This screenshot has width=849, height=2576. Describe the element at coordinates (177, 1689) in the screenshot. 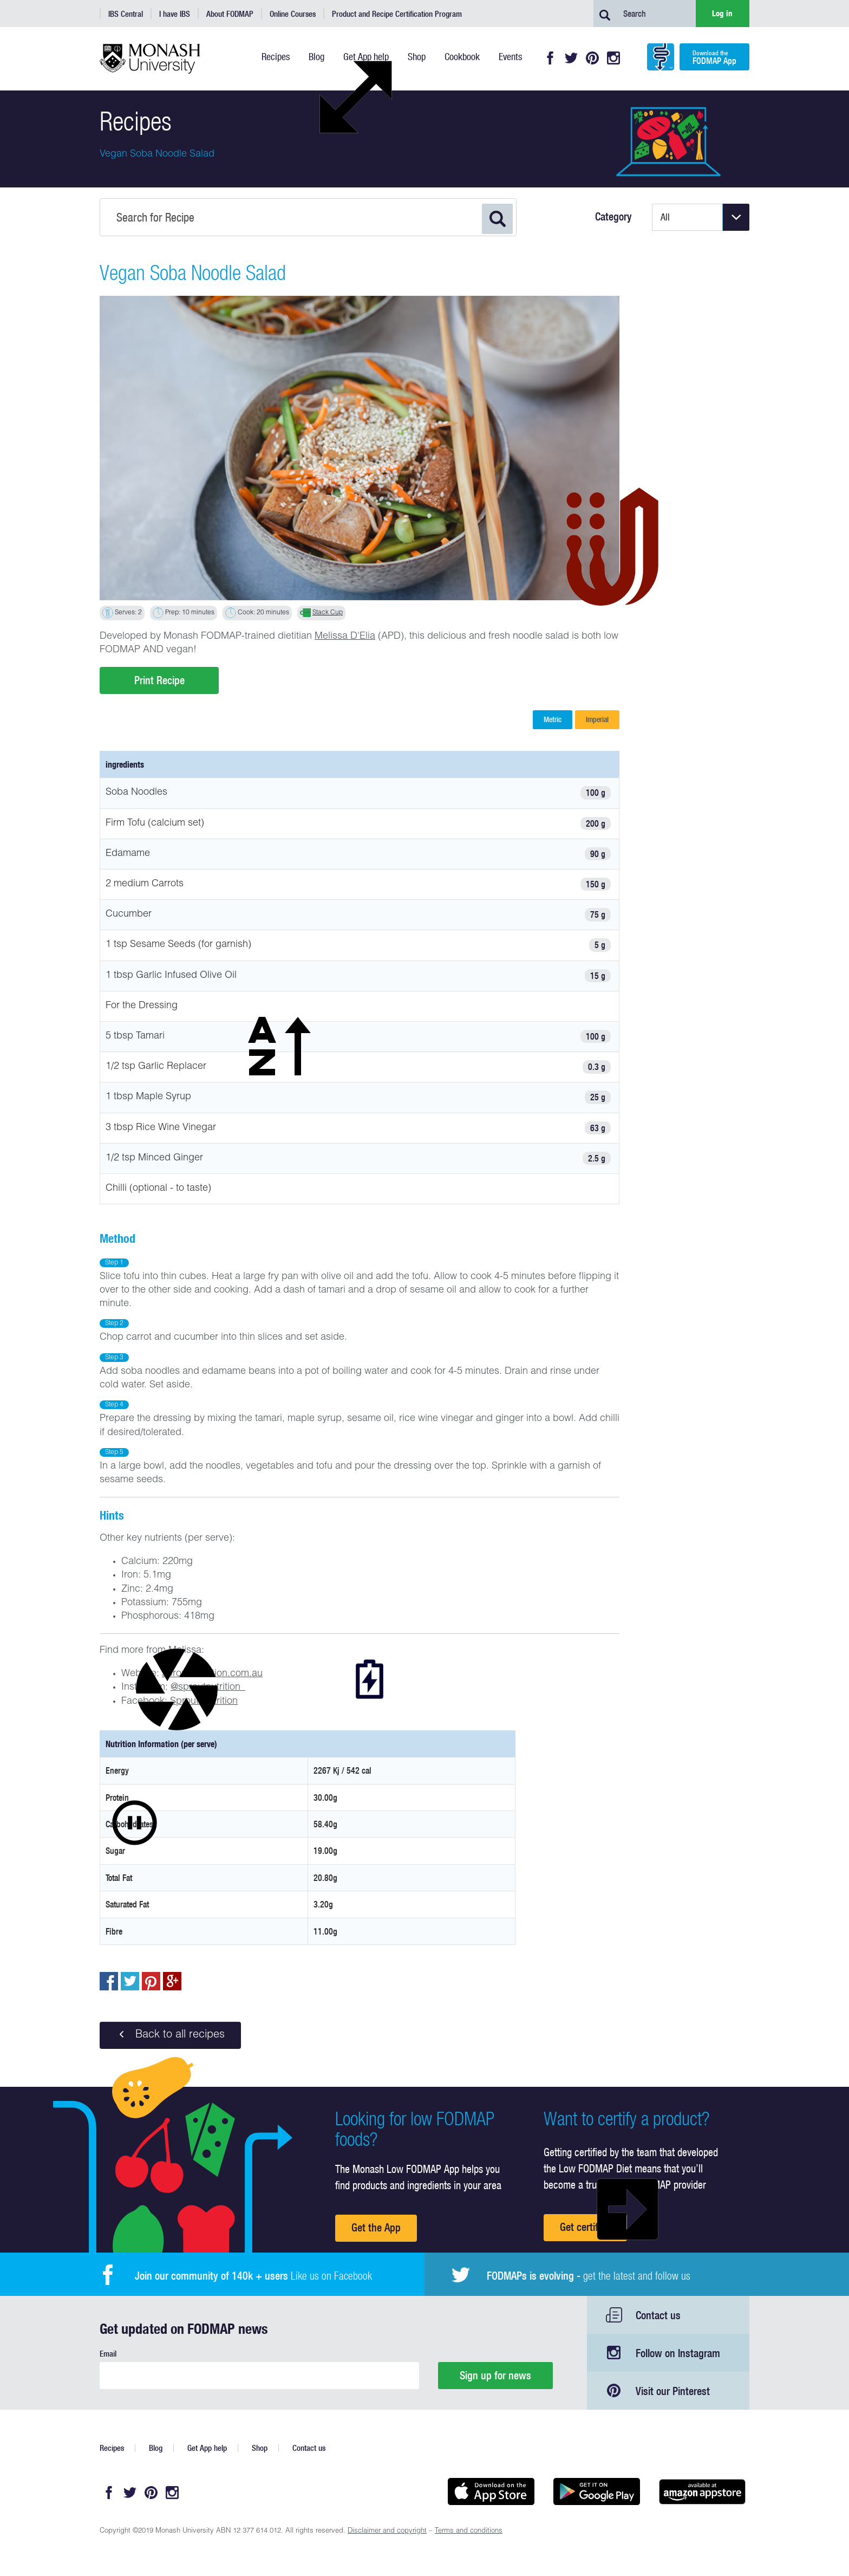

I see `open camera or take a photo` at that location.